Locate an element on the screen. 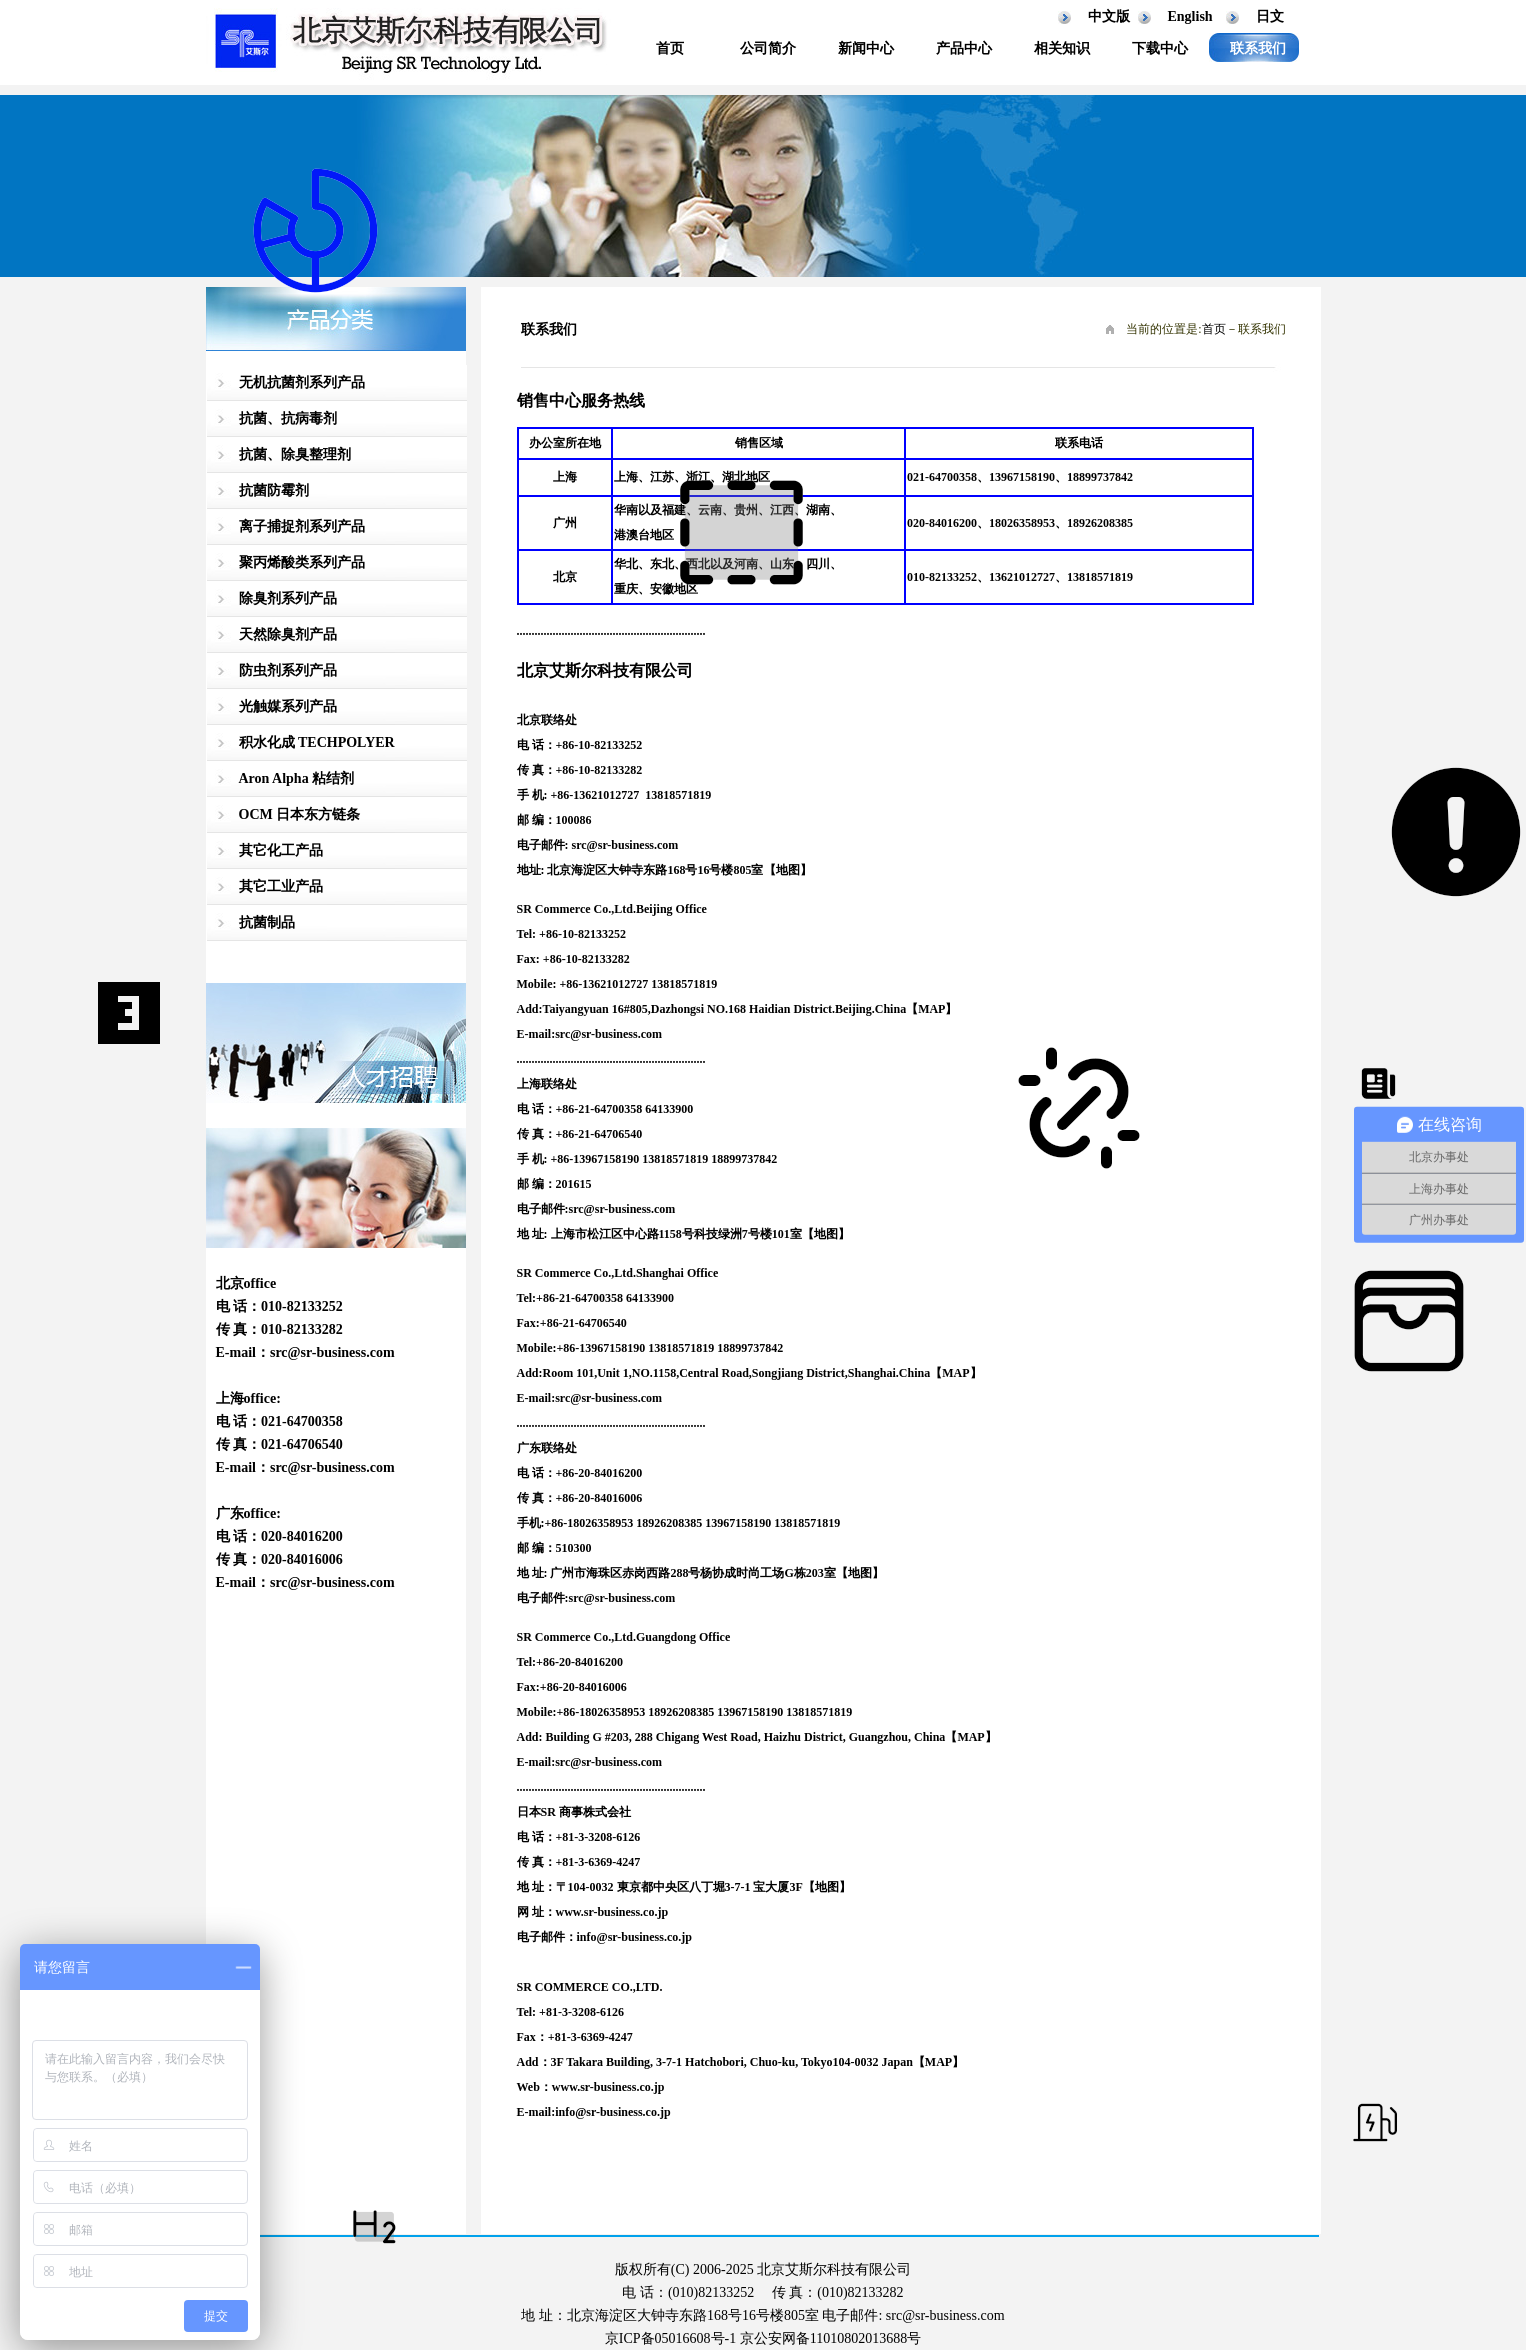  remove or break a hyperlink is located at coordinates (1079, 1108).